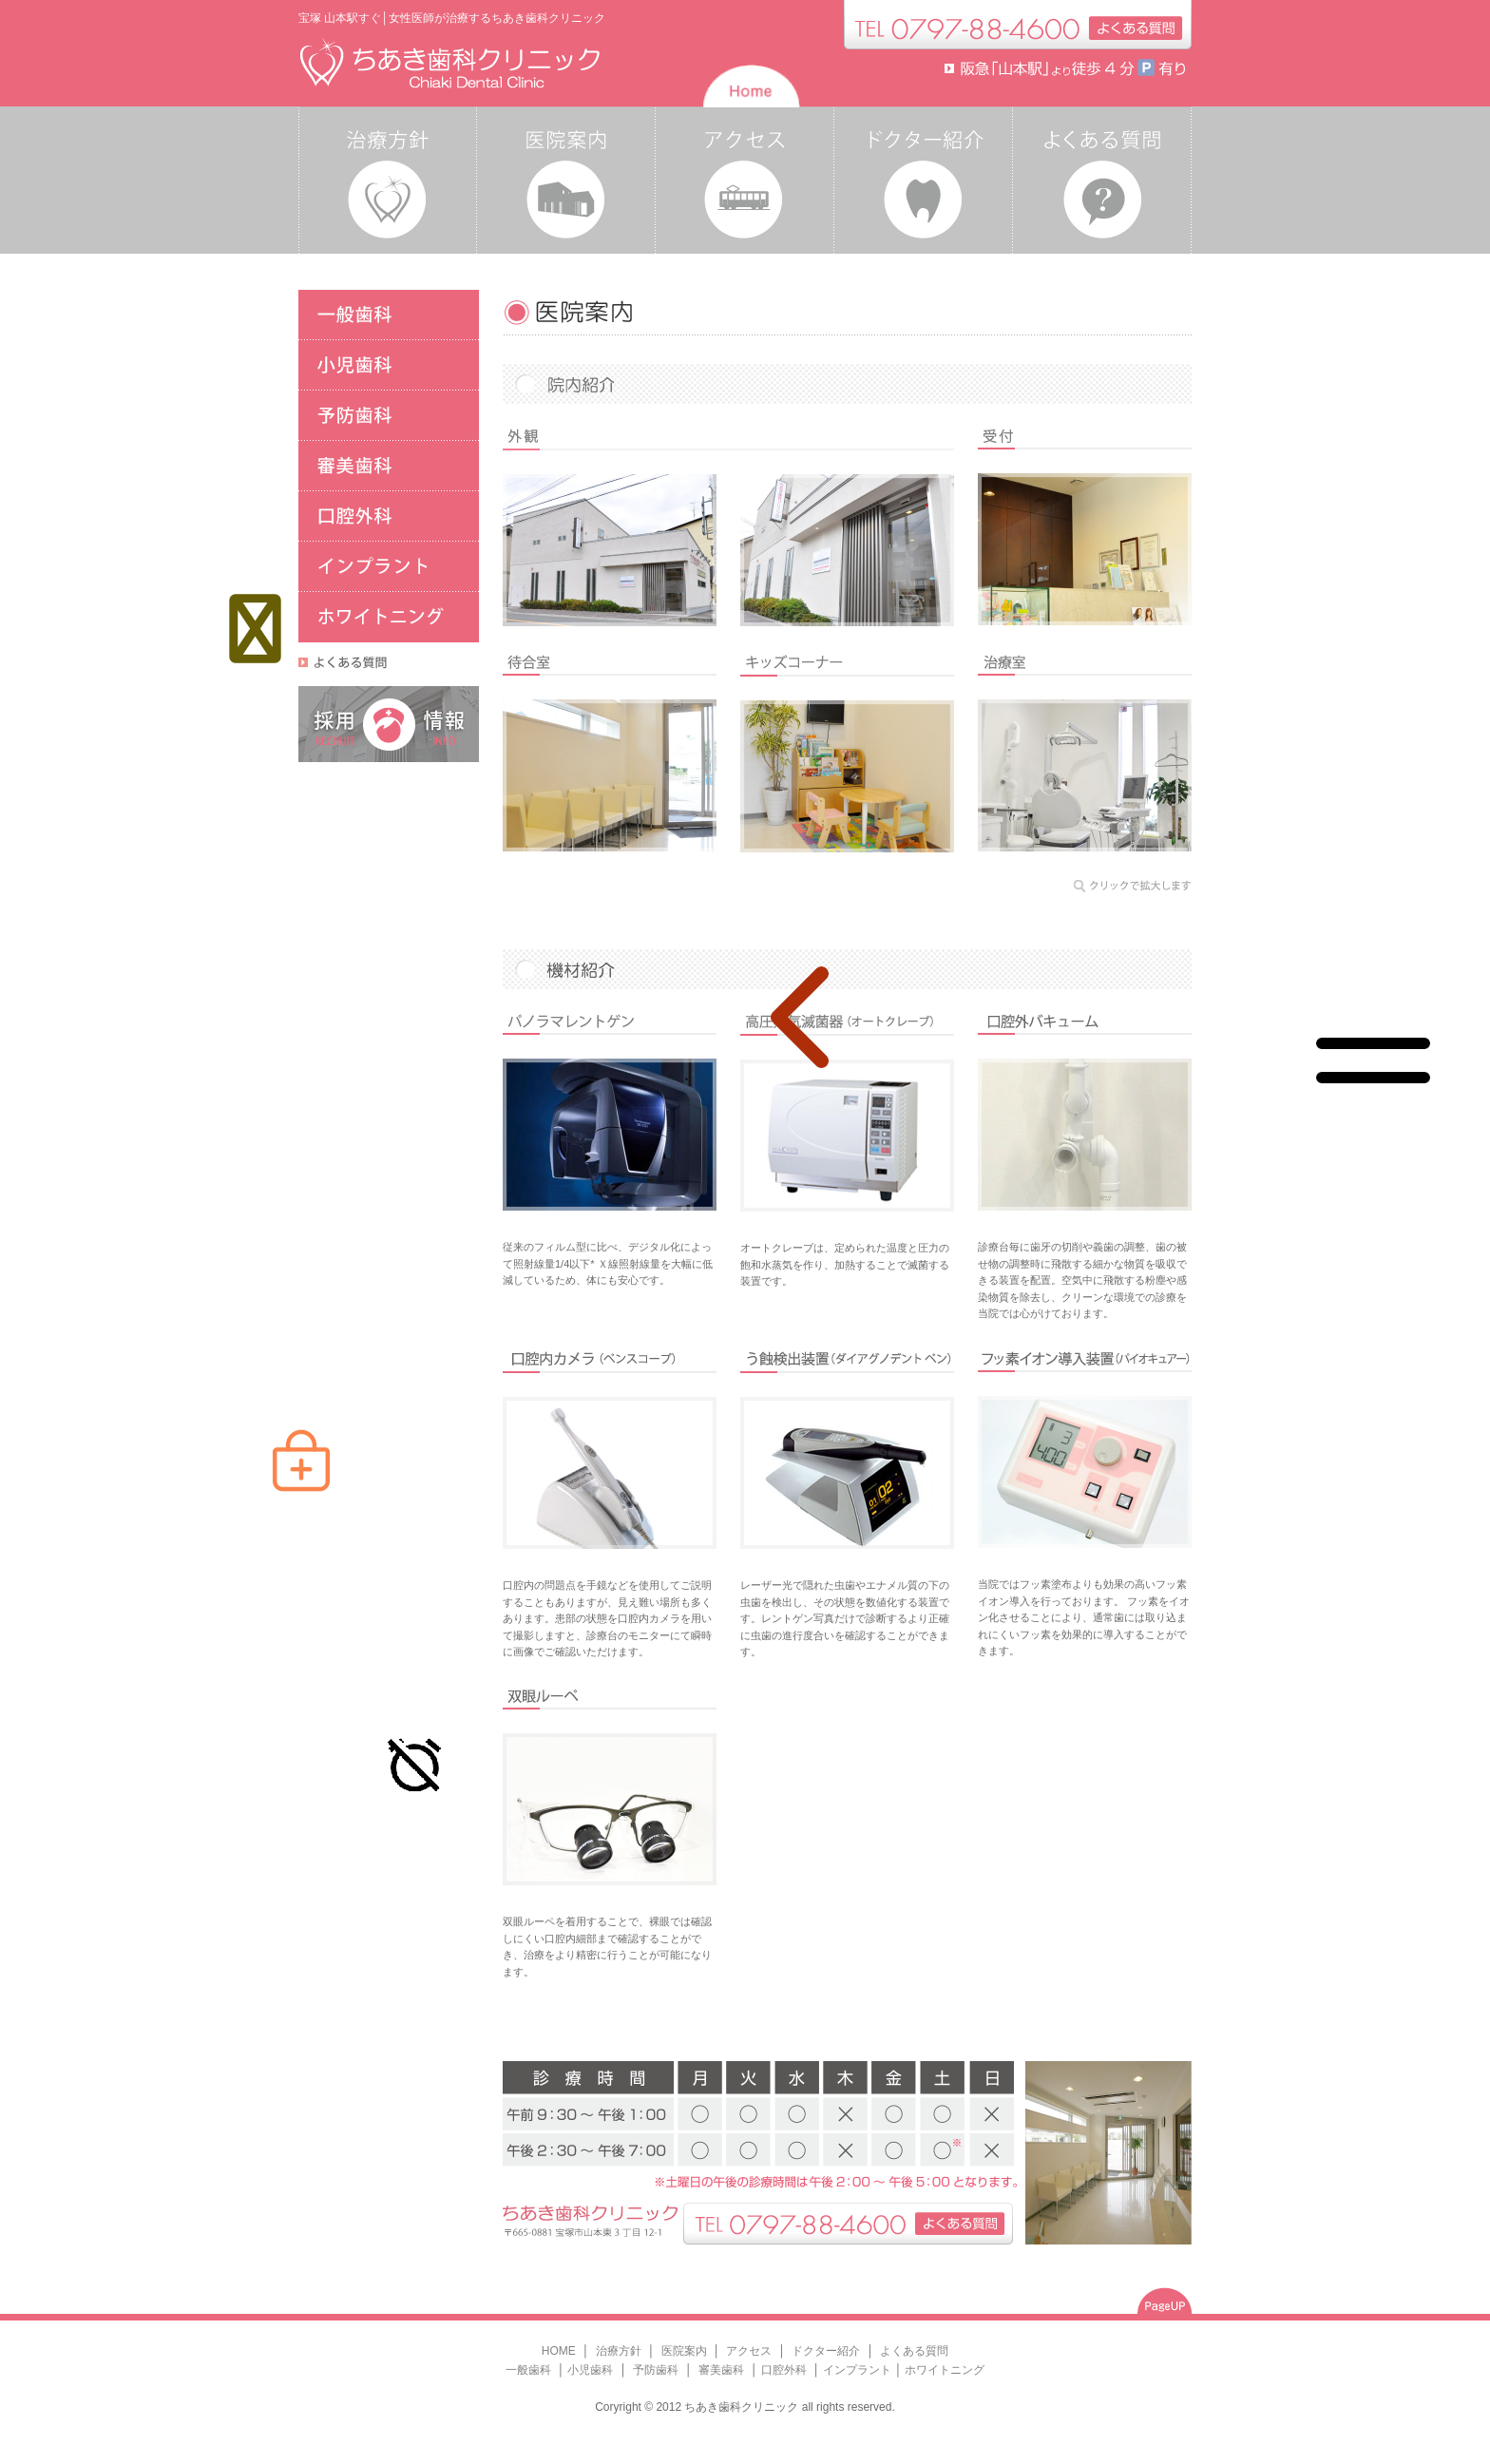  I want to click on go back to the previous screen, so click(799, 1017).